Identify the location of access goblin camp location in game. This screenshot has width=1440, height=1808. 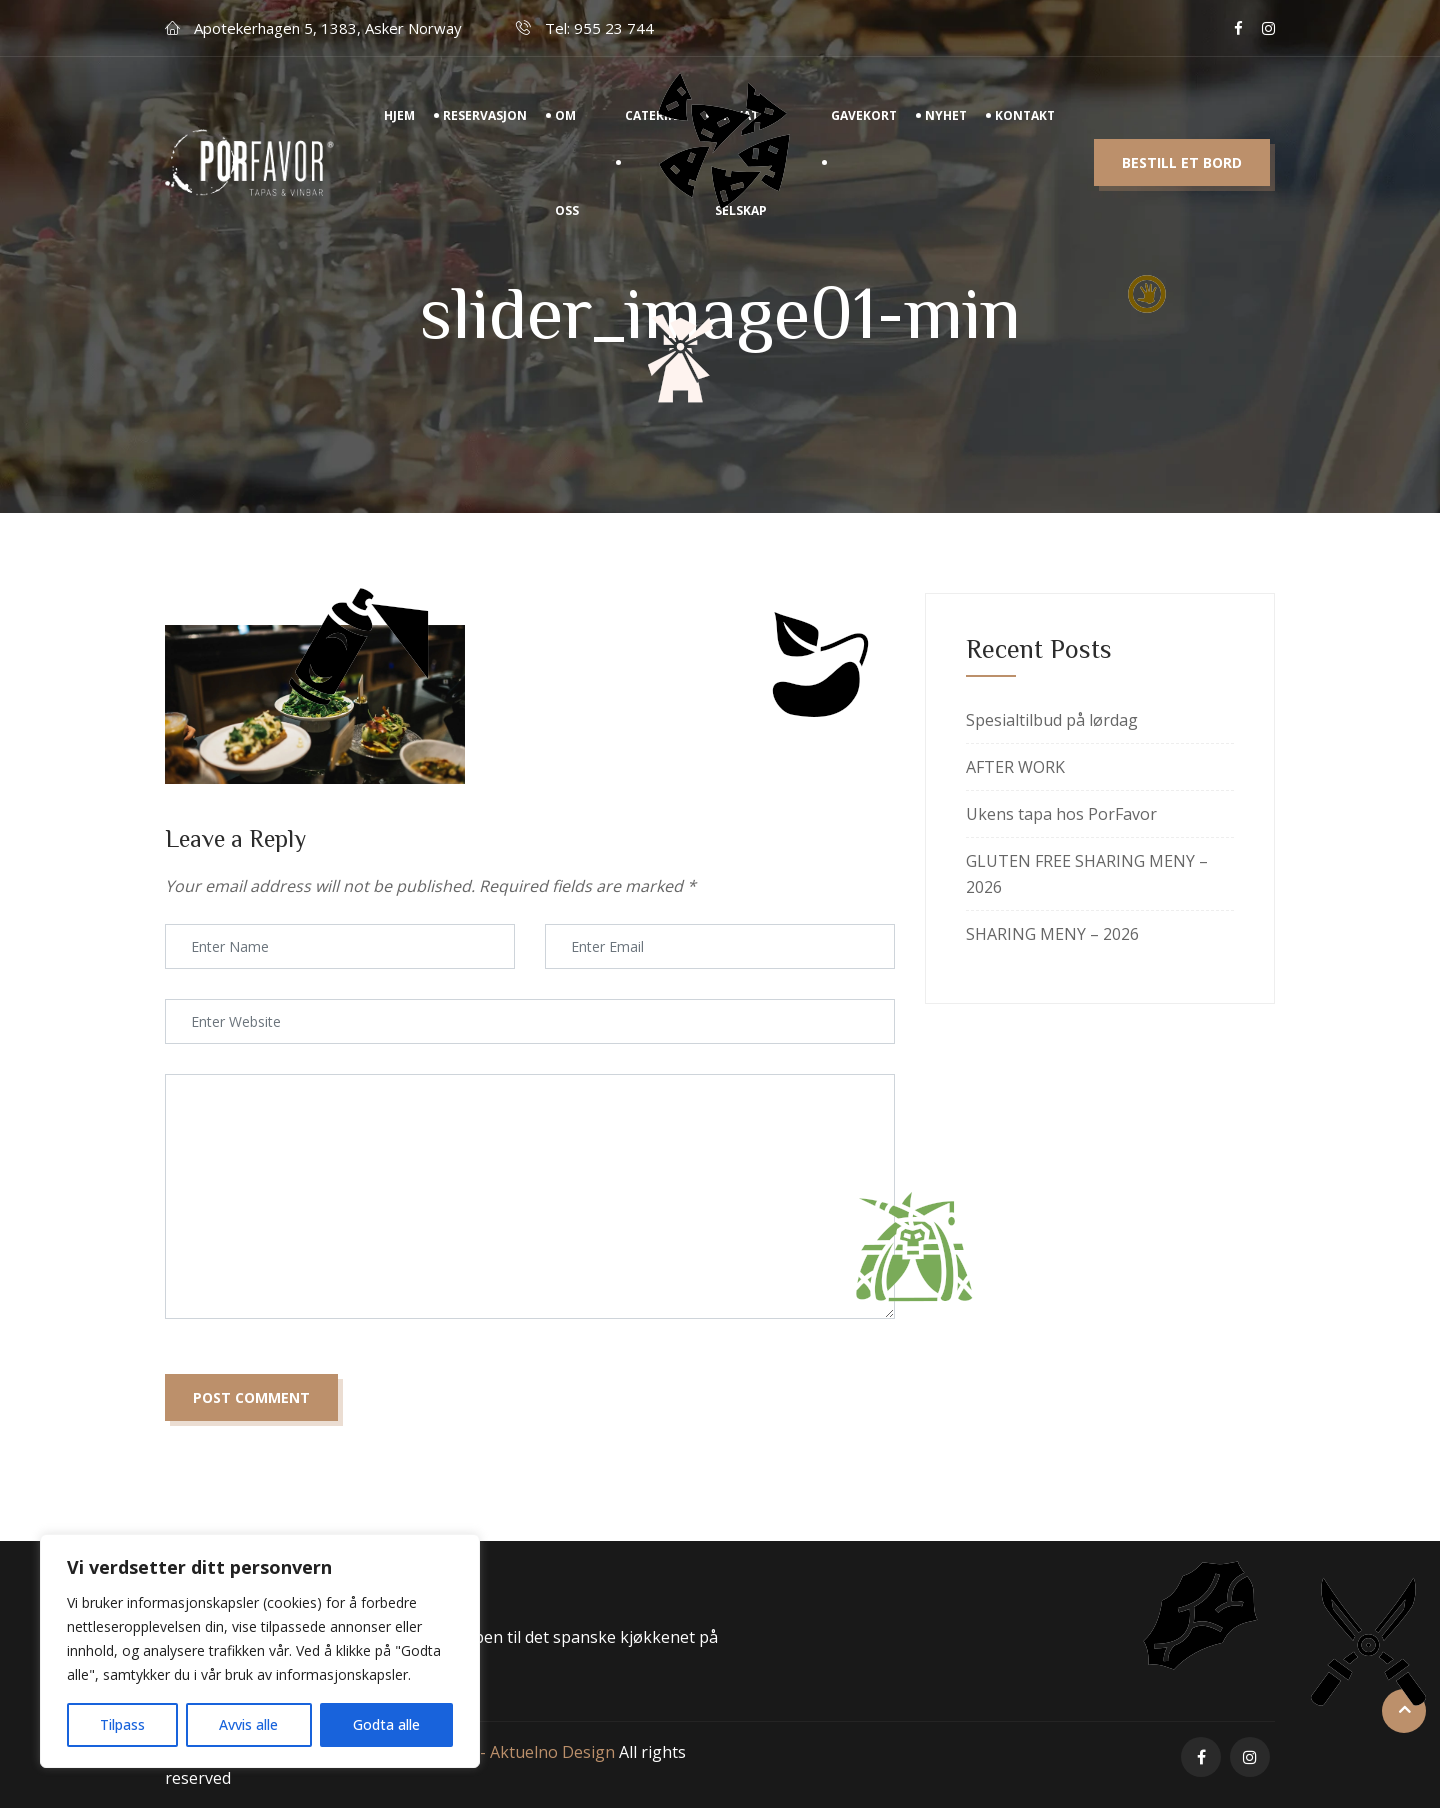
(913, 1243).